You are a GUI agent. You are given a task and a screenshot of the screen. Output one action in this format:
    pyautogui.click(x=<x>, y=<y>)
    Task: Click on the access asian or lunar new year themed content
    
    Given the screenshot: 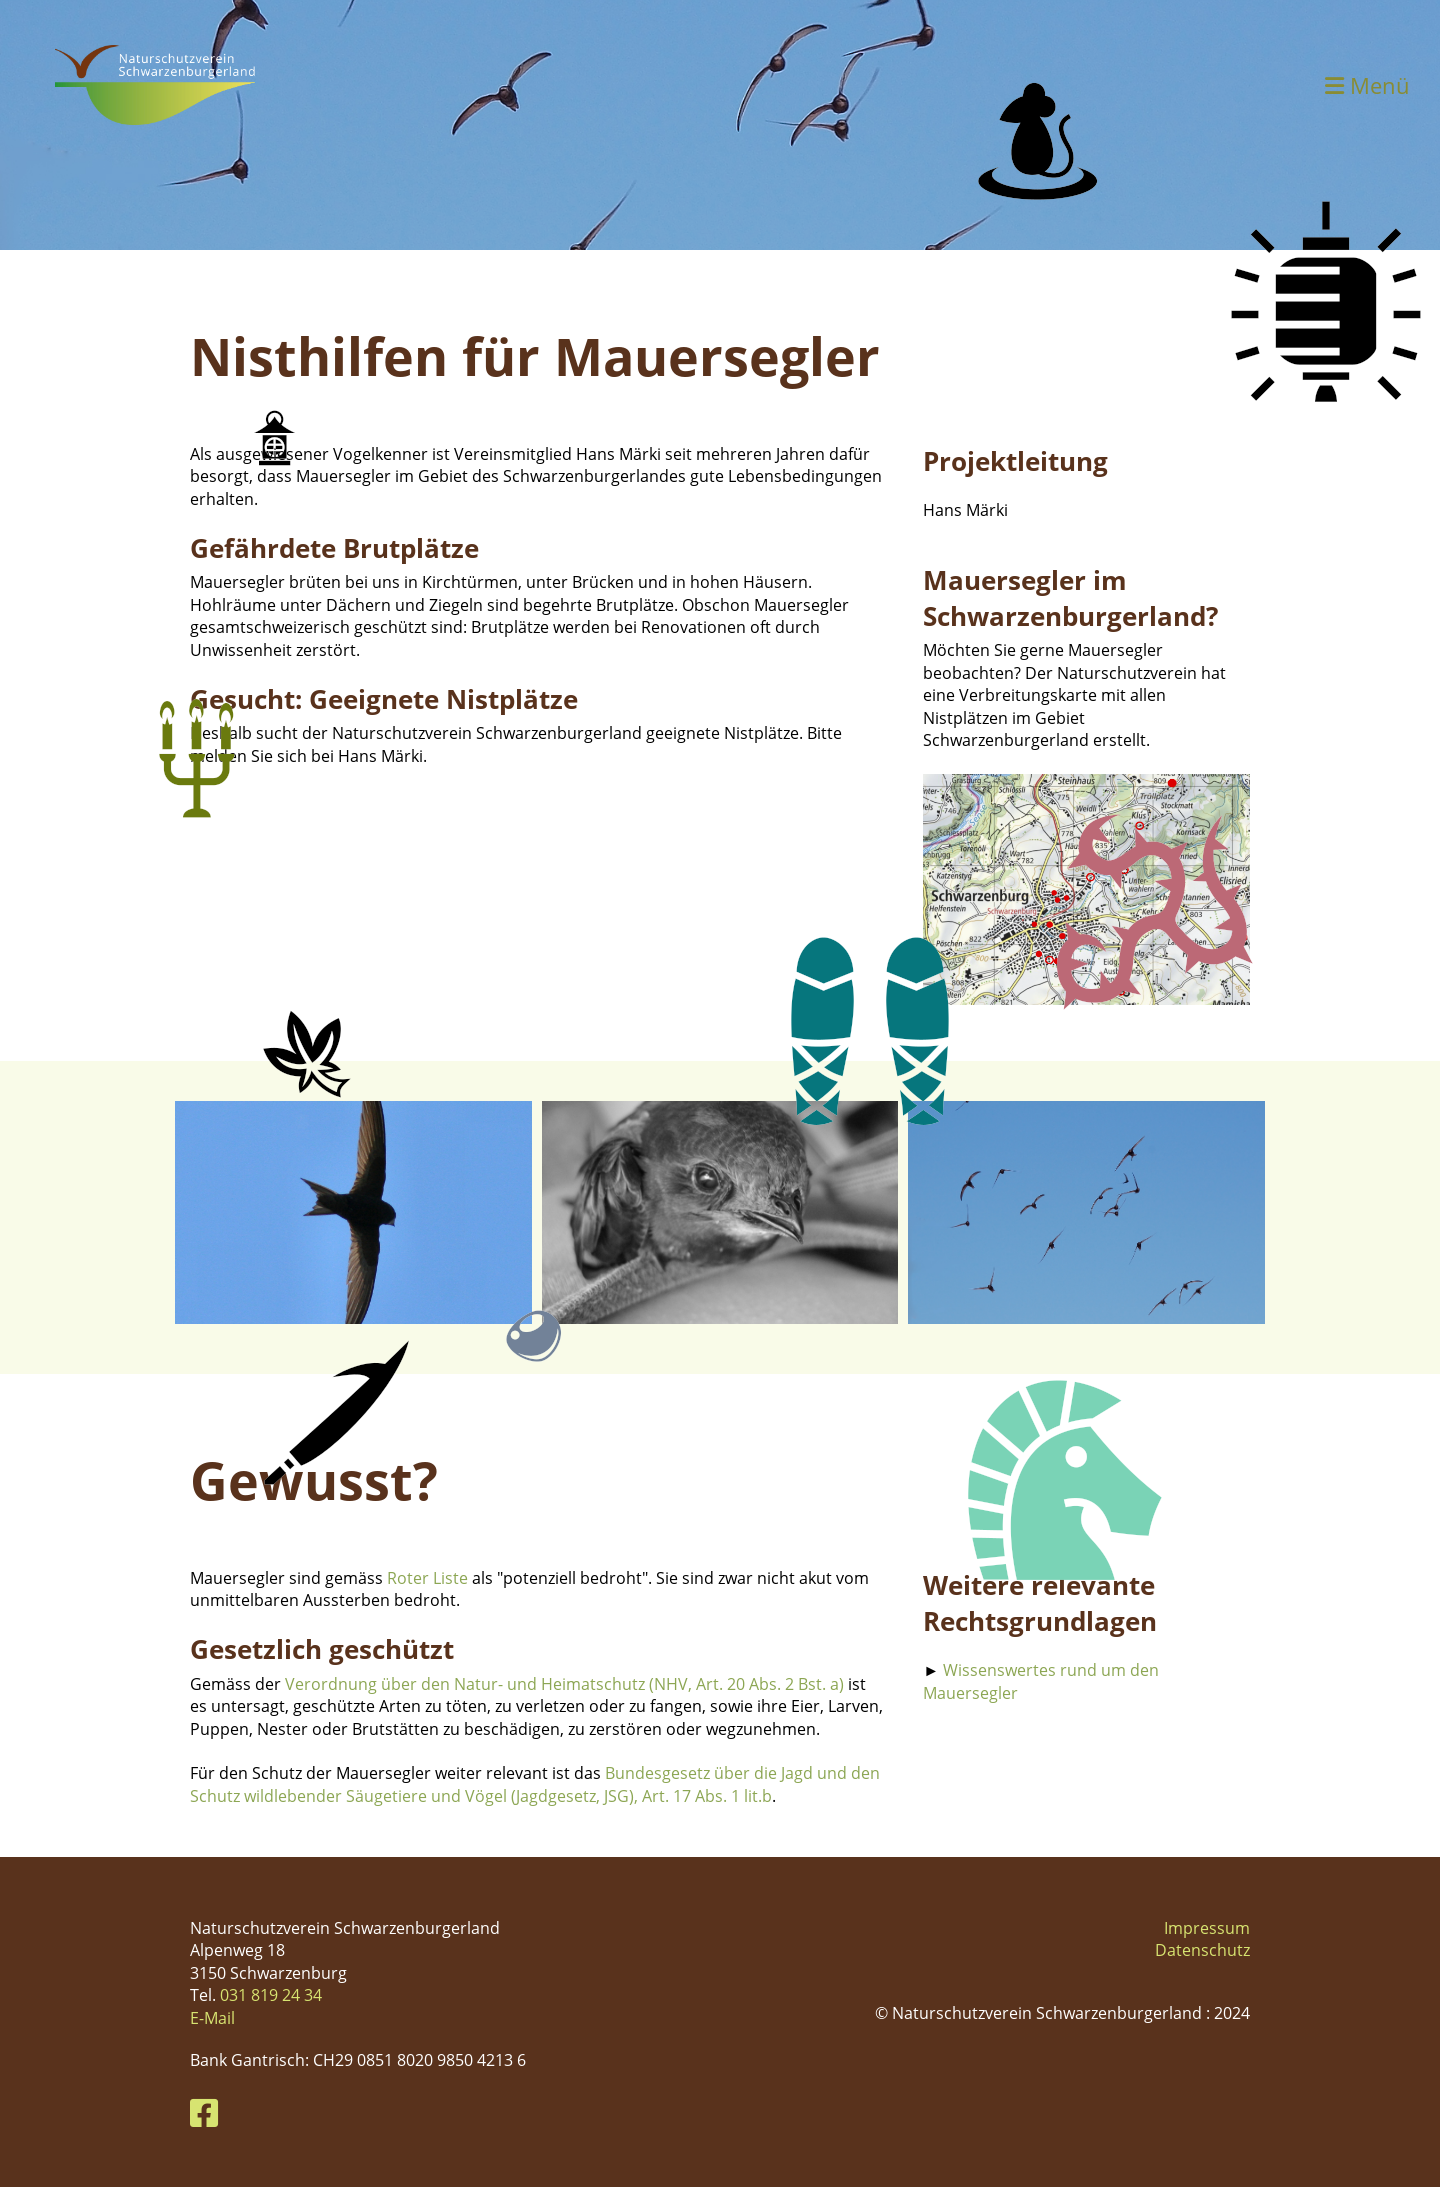 What is the action you would take?
    pyautogui.click(x=1326, y=301)
    